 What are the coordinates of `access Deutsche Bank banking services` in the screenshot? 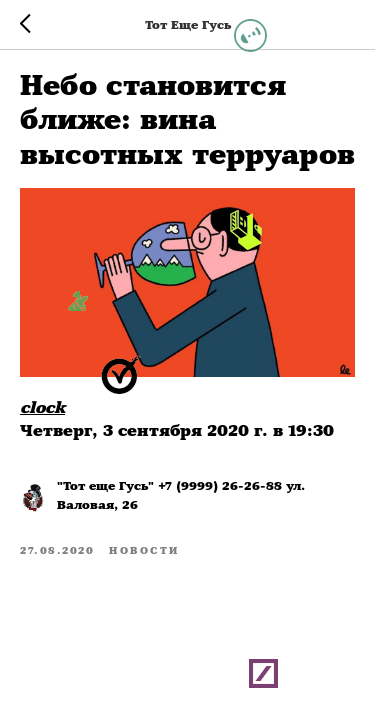 It's located at (263, 673).